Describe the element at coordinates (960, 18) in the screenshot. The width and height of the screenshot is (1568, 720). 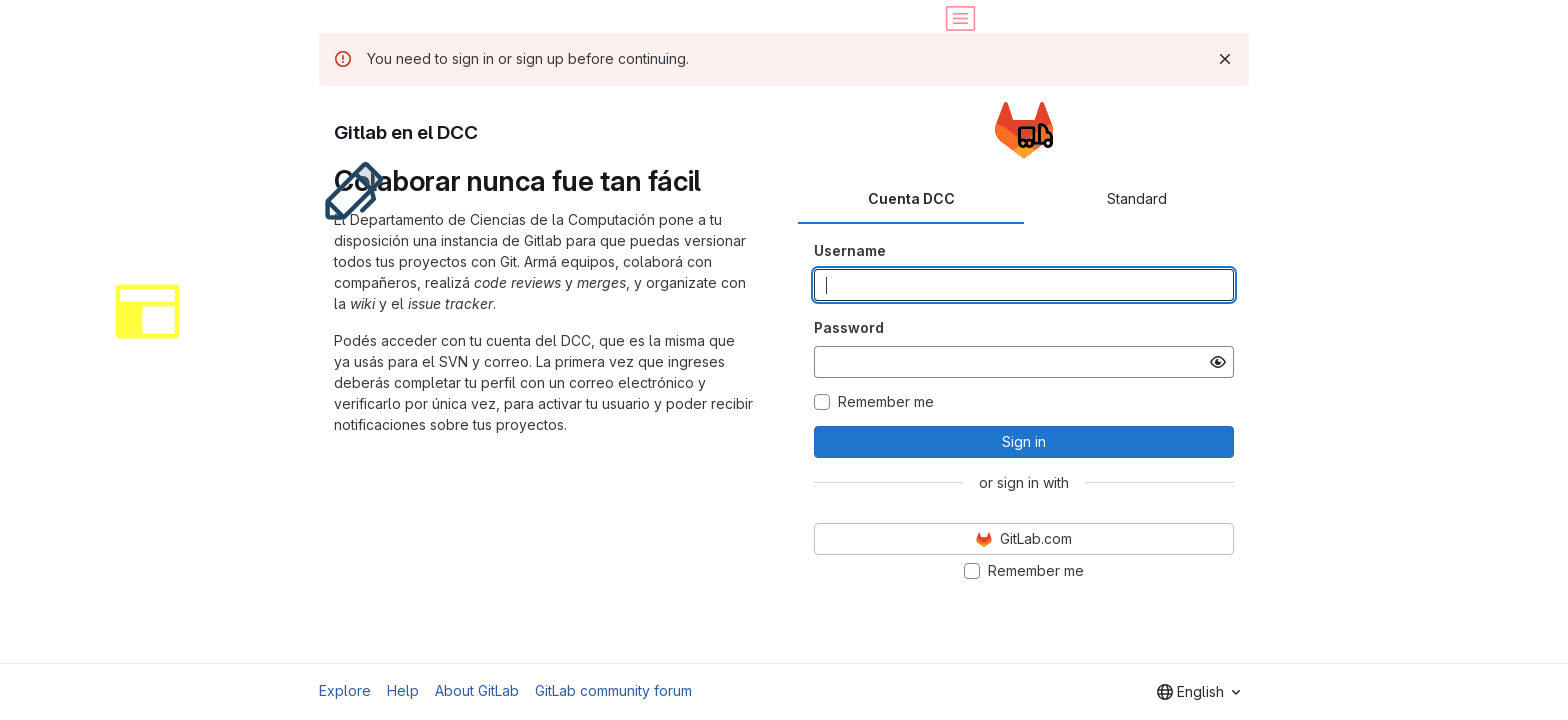
I see `view article or document` at that location.